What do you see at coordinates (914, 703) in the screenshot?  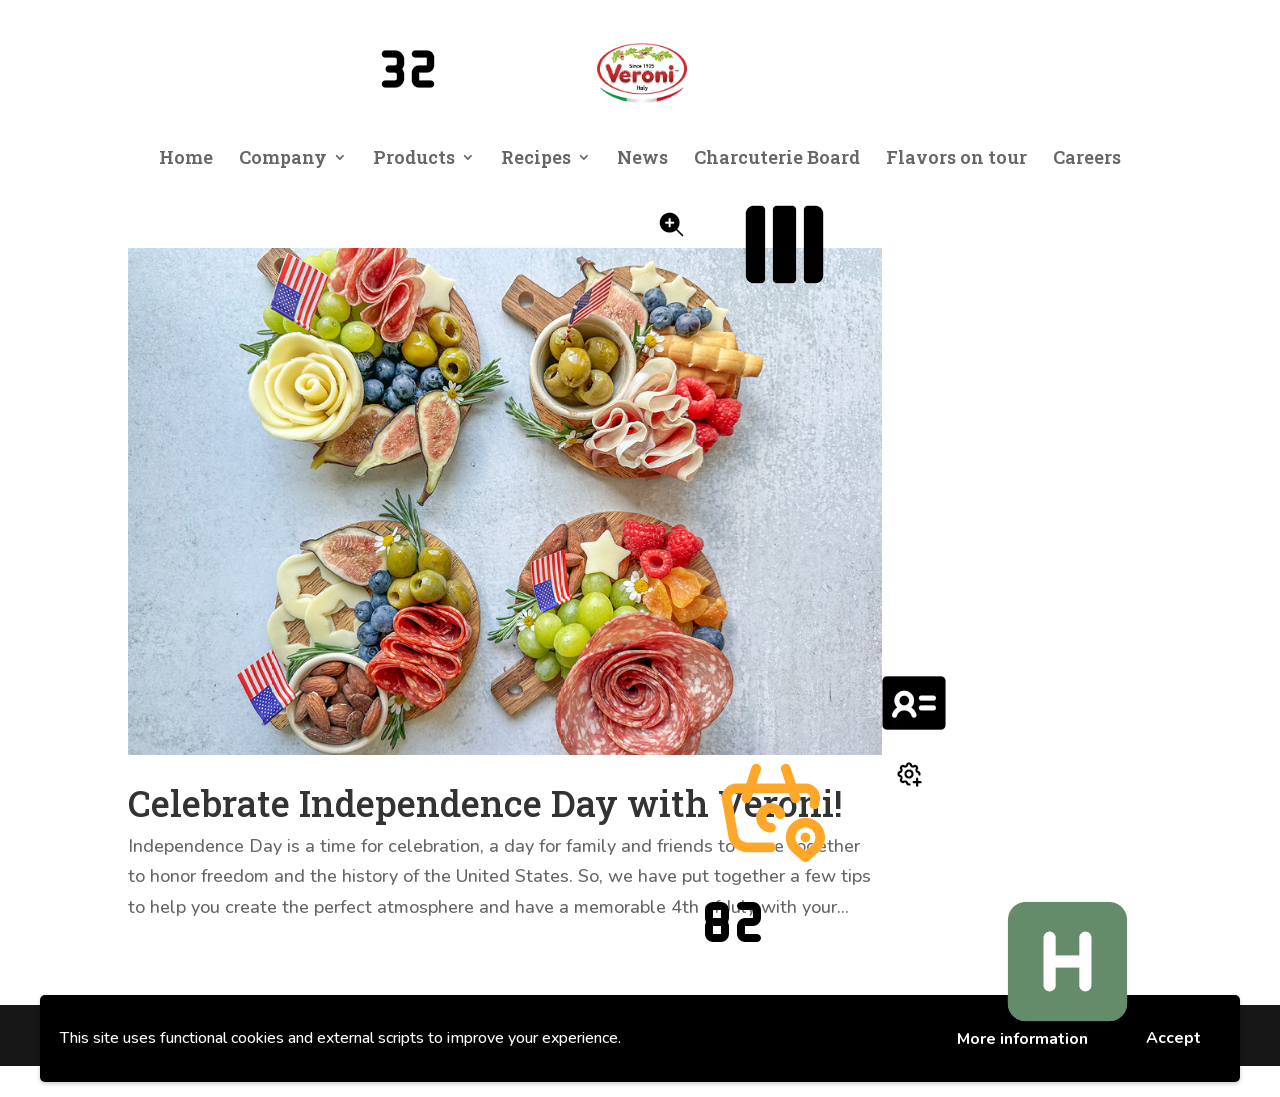 I see `view profile or account details` at bounding box center [914, 703].